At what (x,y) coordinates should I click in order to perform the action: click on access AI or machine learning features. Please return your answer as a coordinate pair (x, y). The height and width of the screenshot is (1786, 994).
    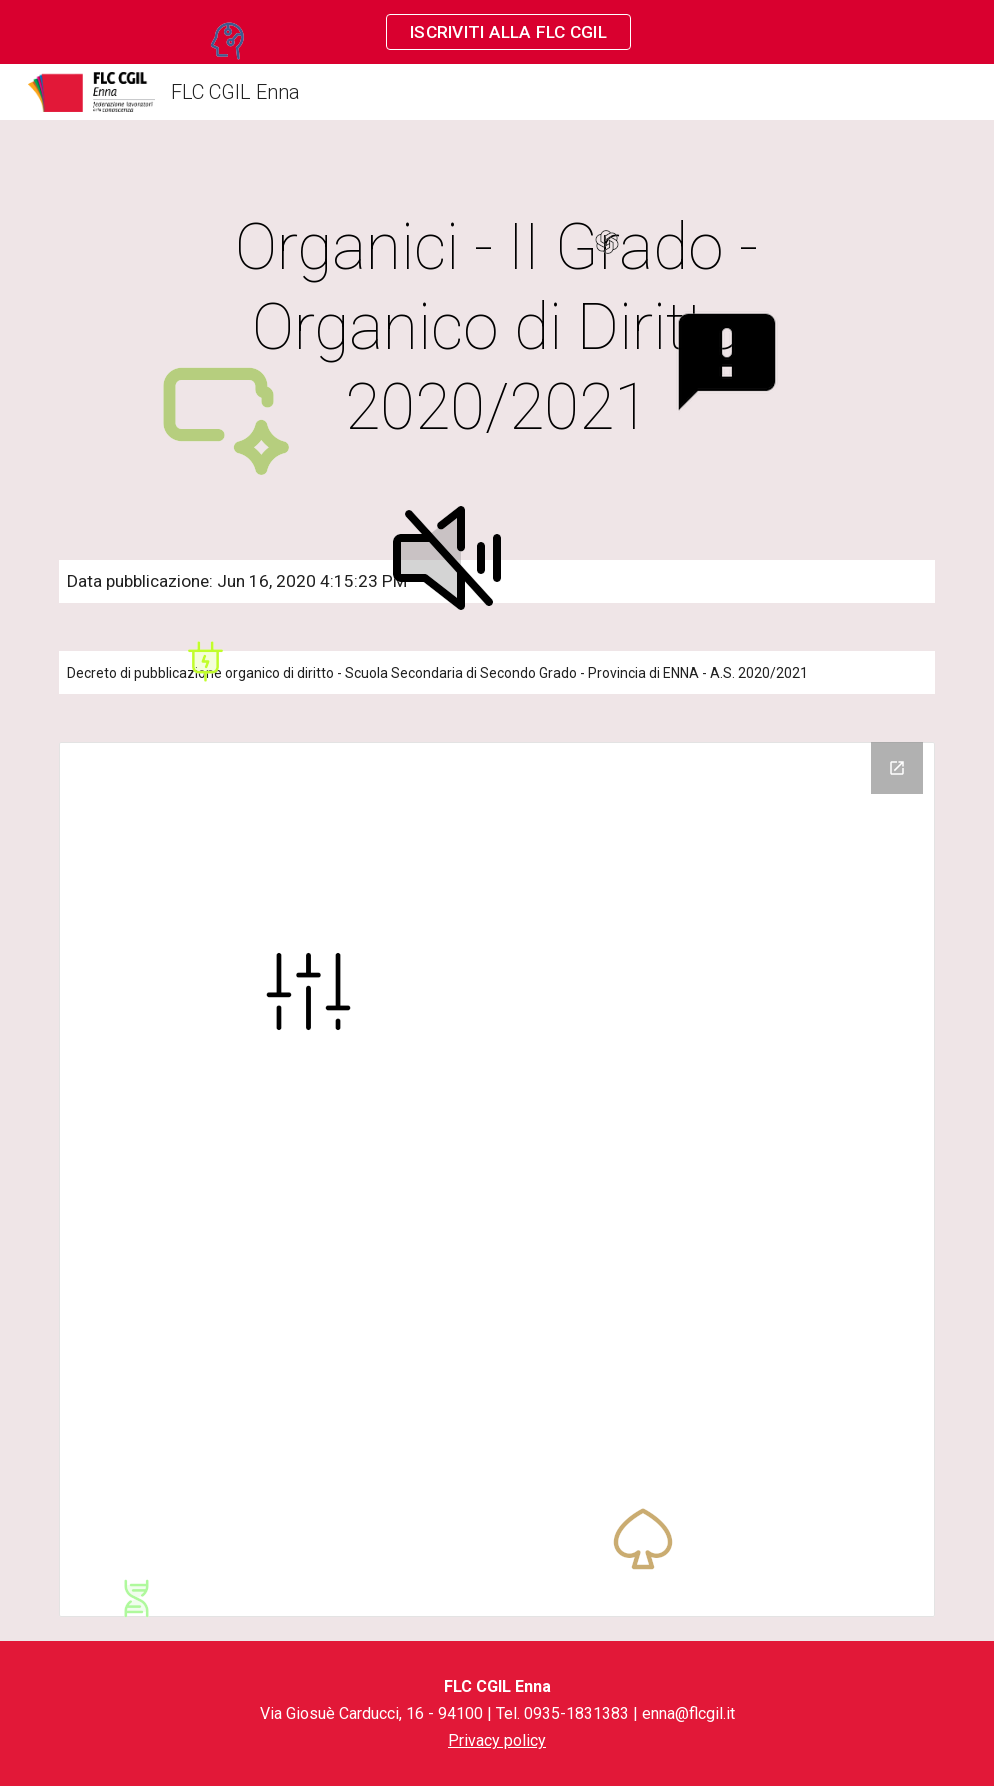
    Looking at the image, I should click on (228, 41).